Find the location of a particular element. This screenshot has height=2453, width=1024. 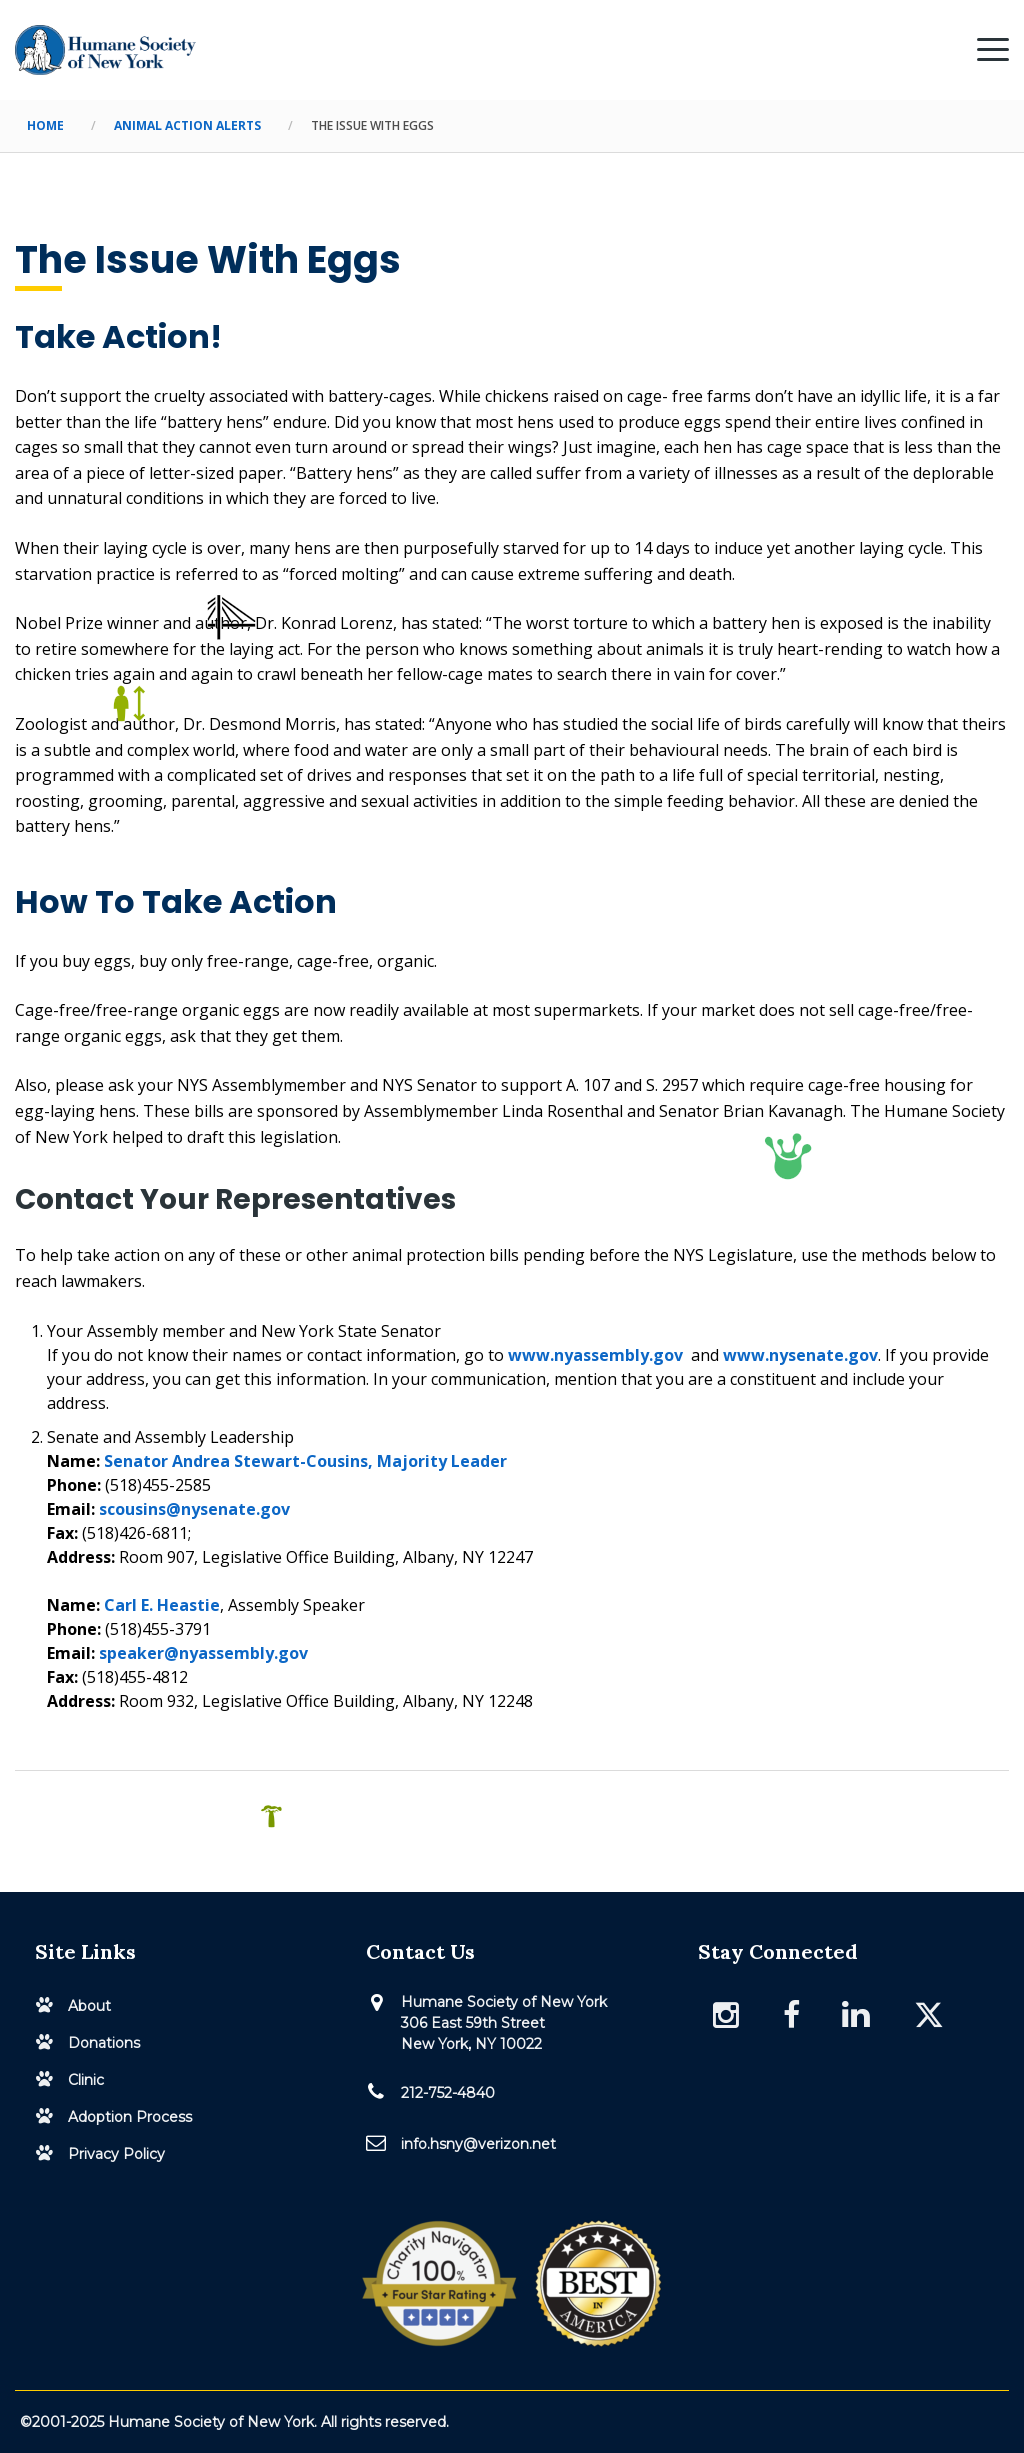

view bridge or infrastructure locations is located at coordinates (231, 616).